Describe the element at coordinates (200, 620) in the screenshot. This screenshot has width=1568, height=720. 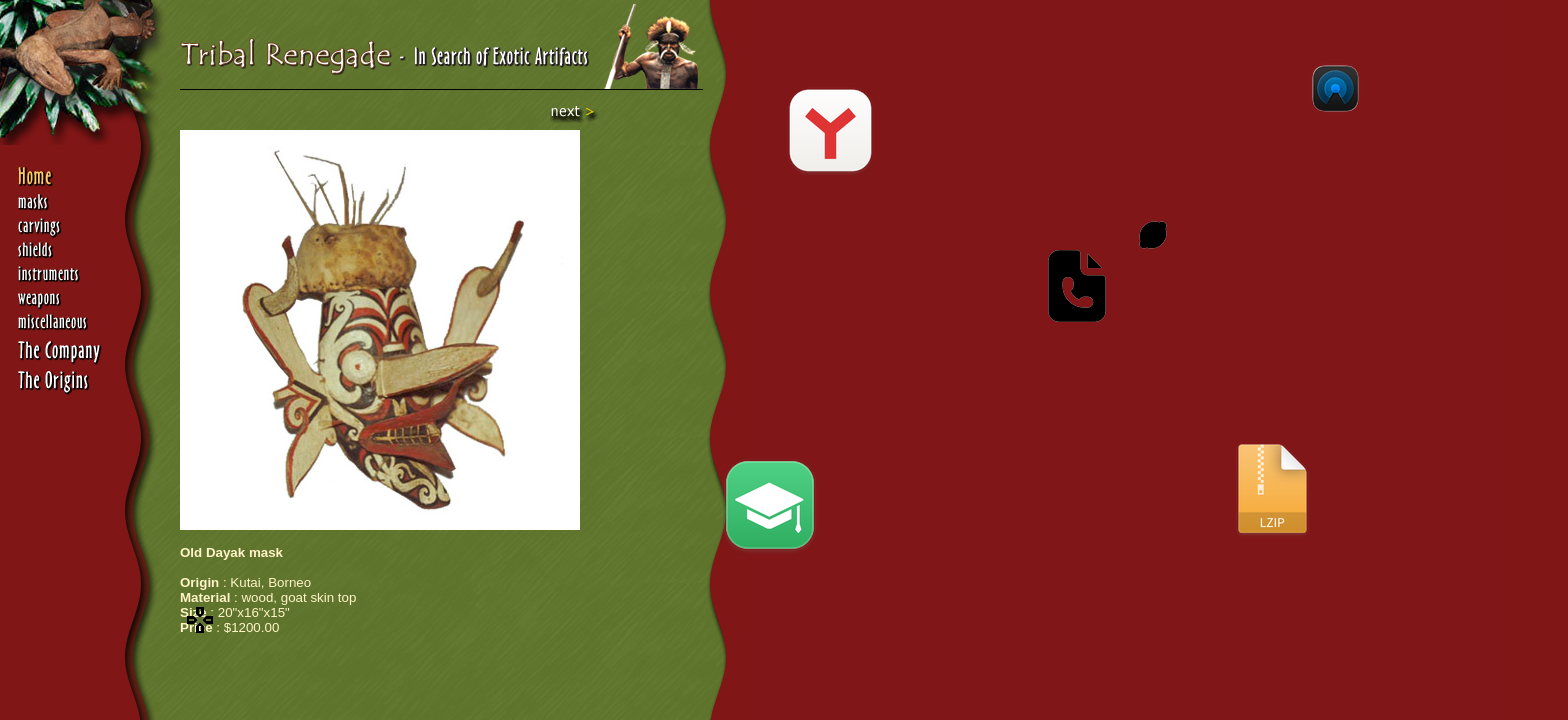
I see `open games or gaming section` at that location.